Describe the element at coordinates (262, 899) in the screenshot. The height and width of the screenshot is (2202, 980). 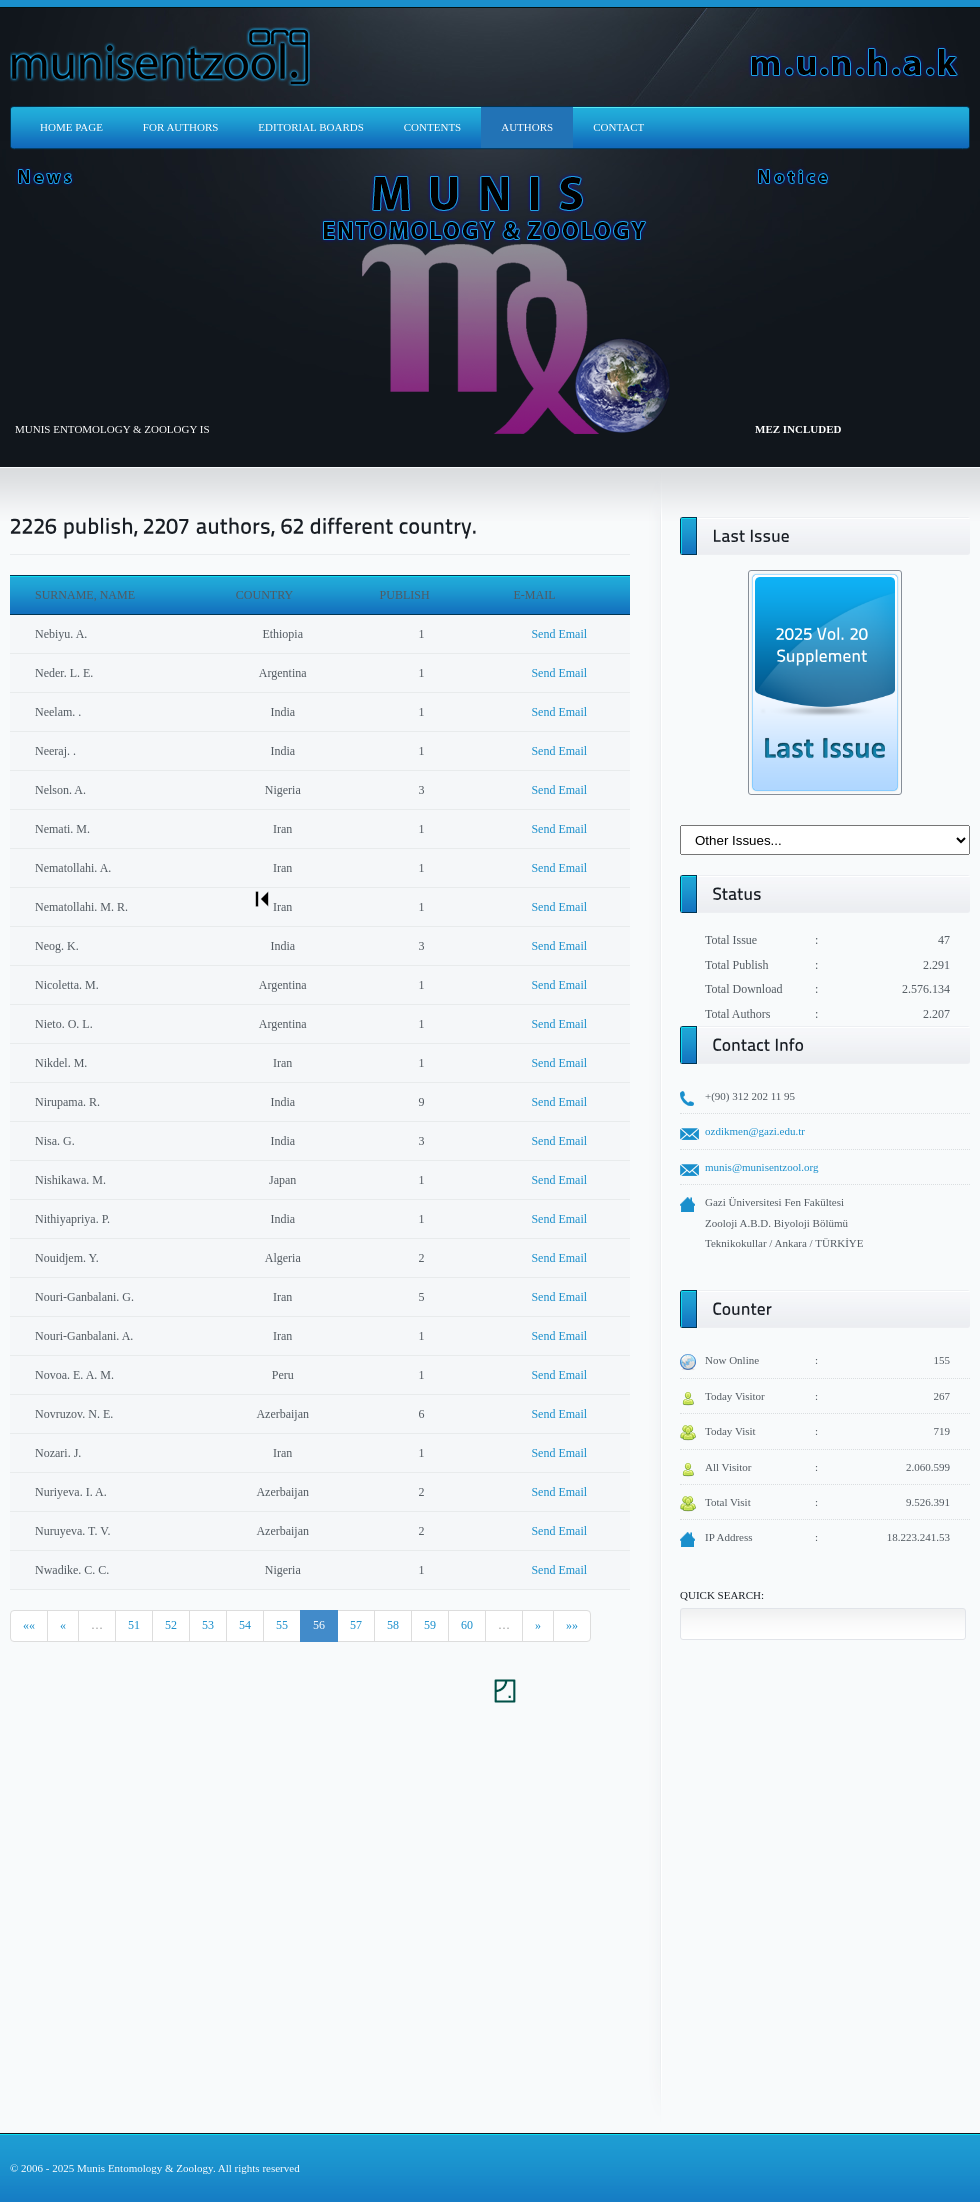
I see `skip to previous track` at that location.